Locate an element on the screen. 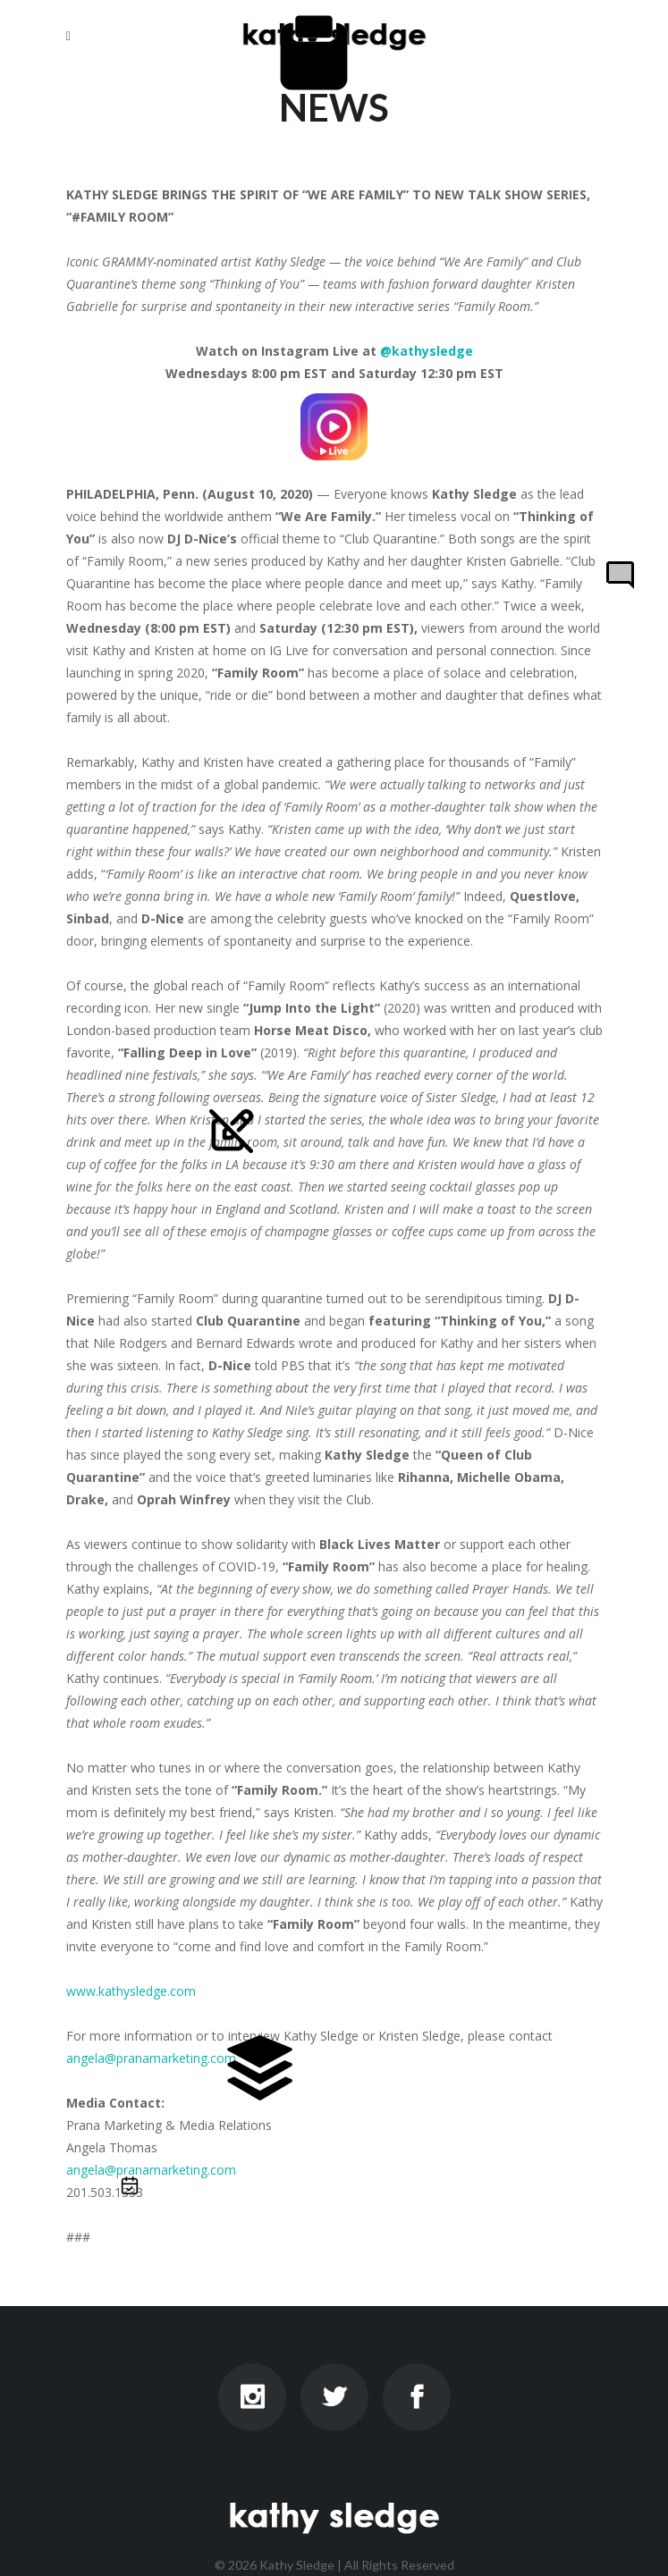 The image size is (668, 2576). copy to clipboard is located at coordinates (314, 53).